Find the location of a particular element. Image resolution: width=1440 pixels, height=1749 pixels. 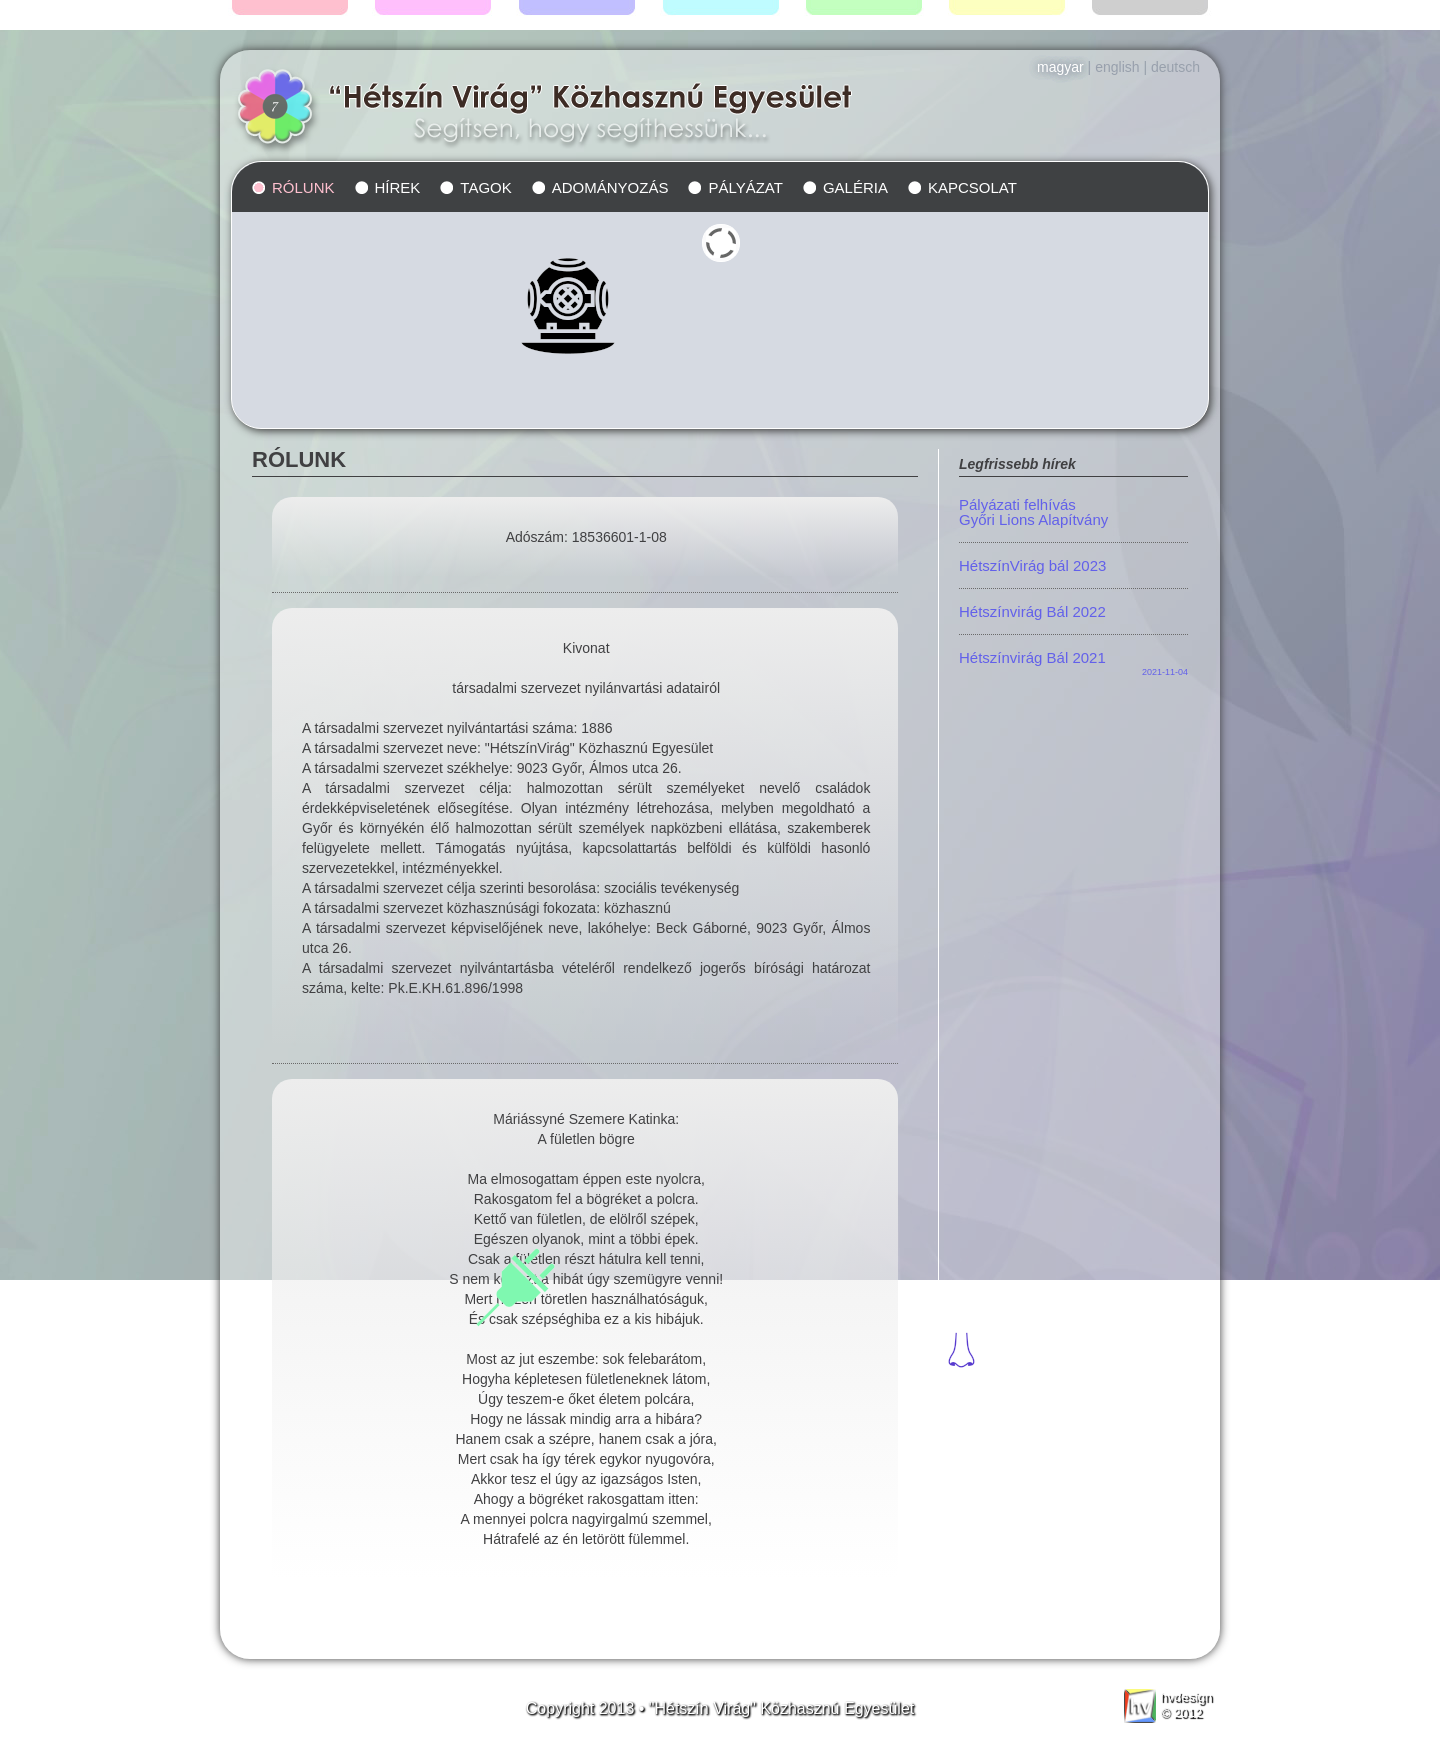

access nose or smell-related settings is located at coordinates (961, 1349).